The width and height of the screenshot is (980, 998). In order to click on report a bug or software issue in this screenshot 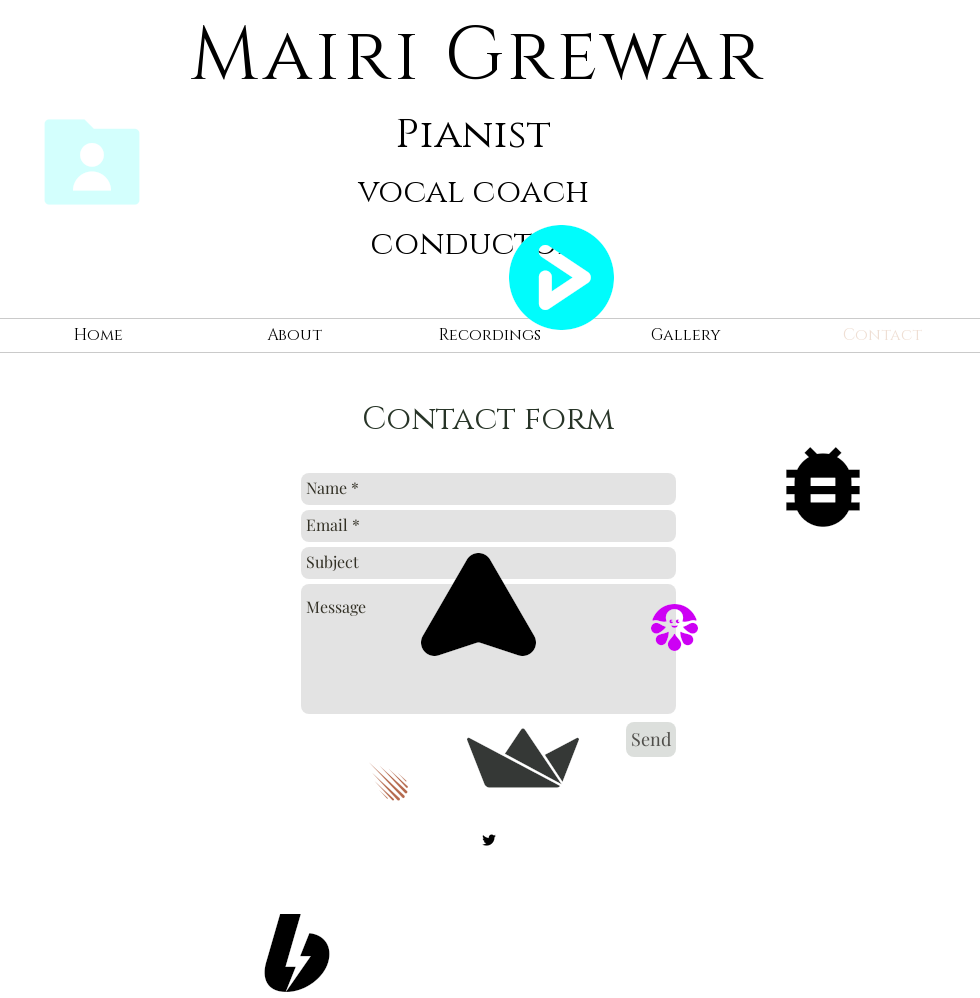, I will do `click(823, 486)`.